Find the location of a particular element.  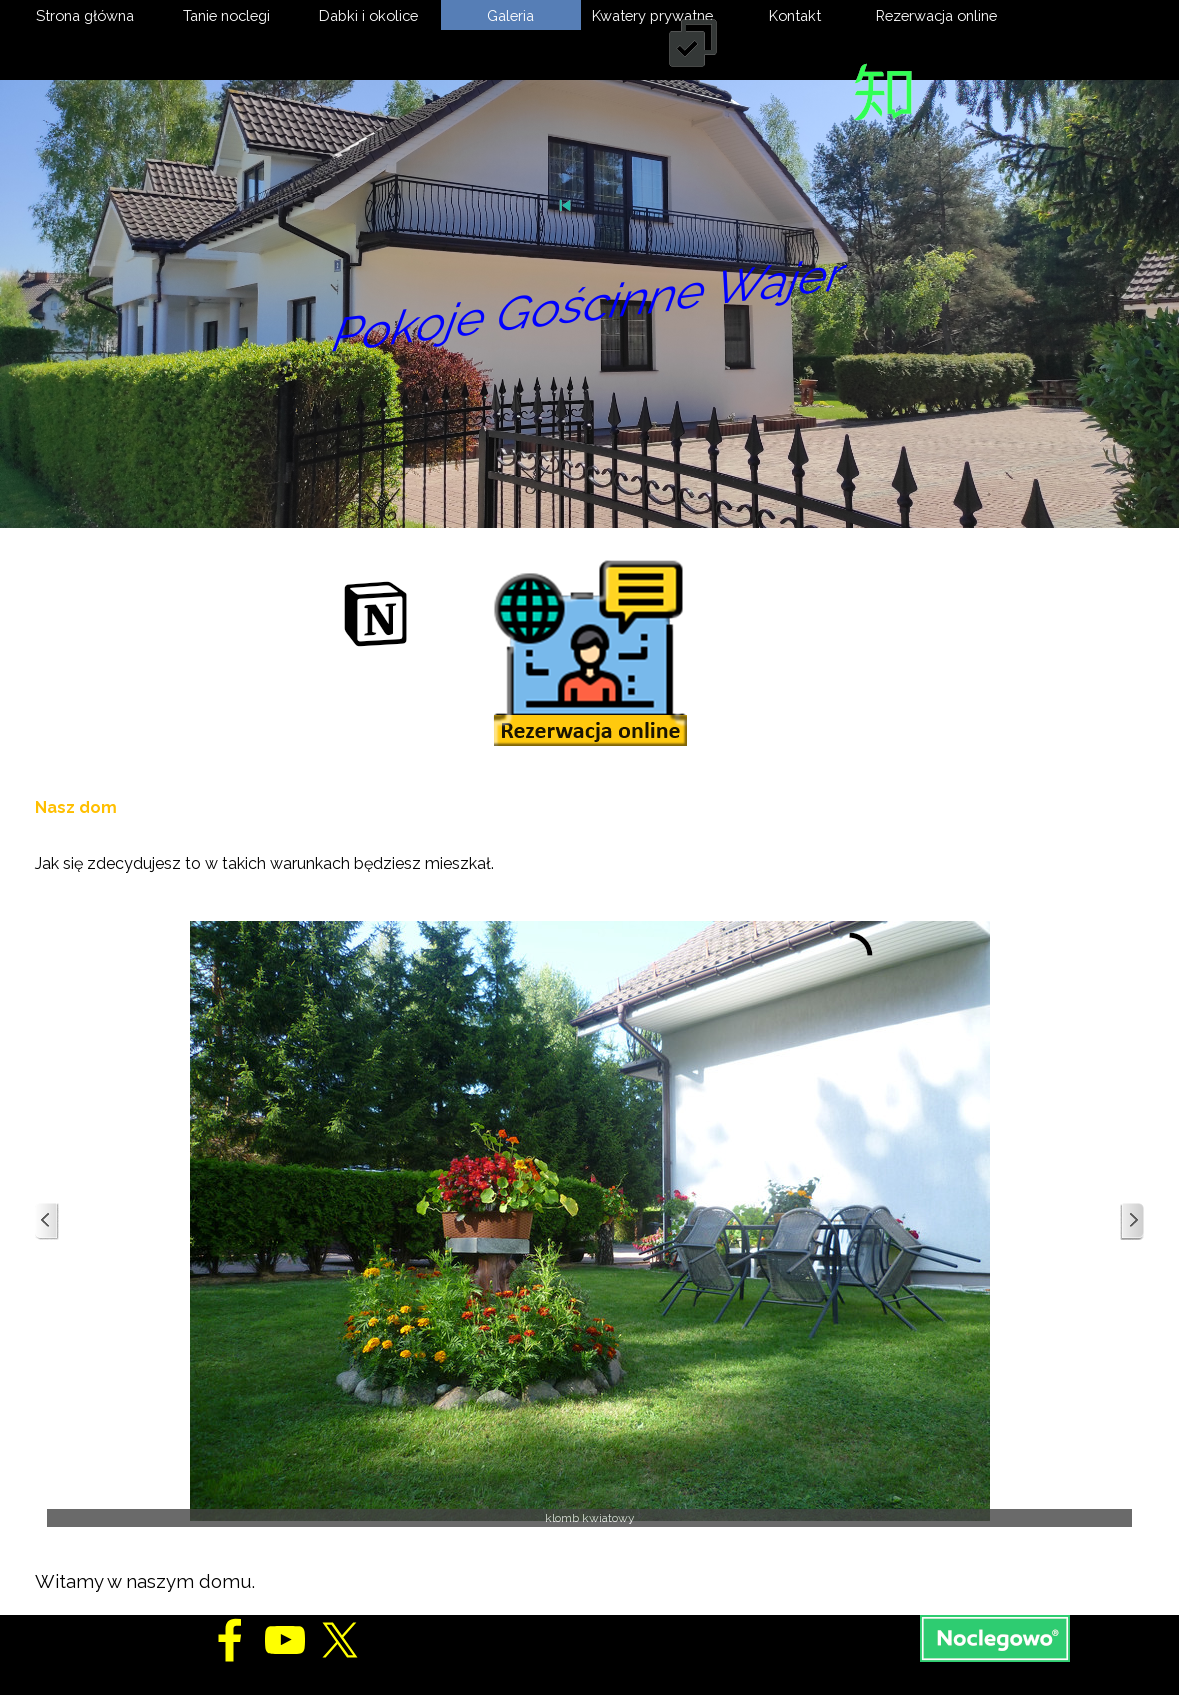

indicates content is loading is located at coordinates (849, 955).